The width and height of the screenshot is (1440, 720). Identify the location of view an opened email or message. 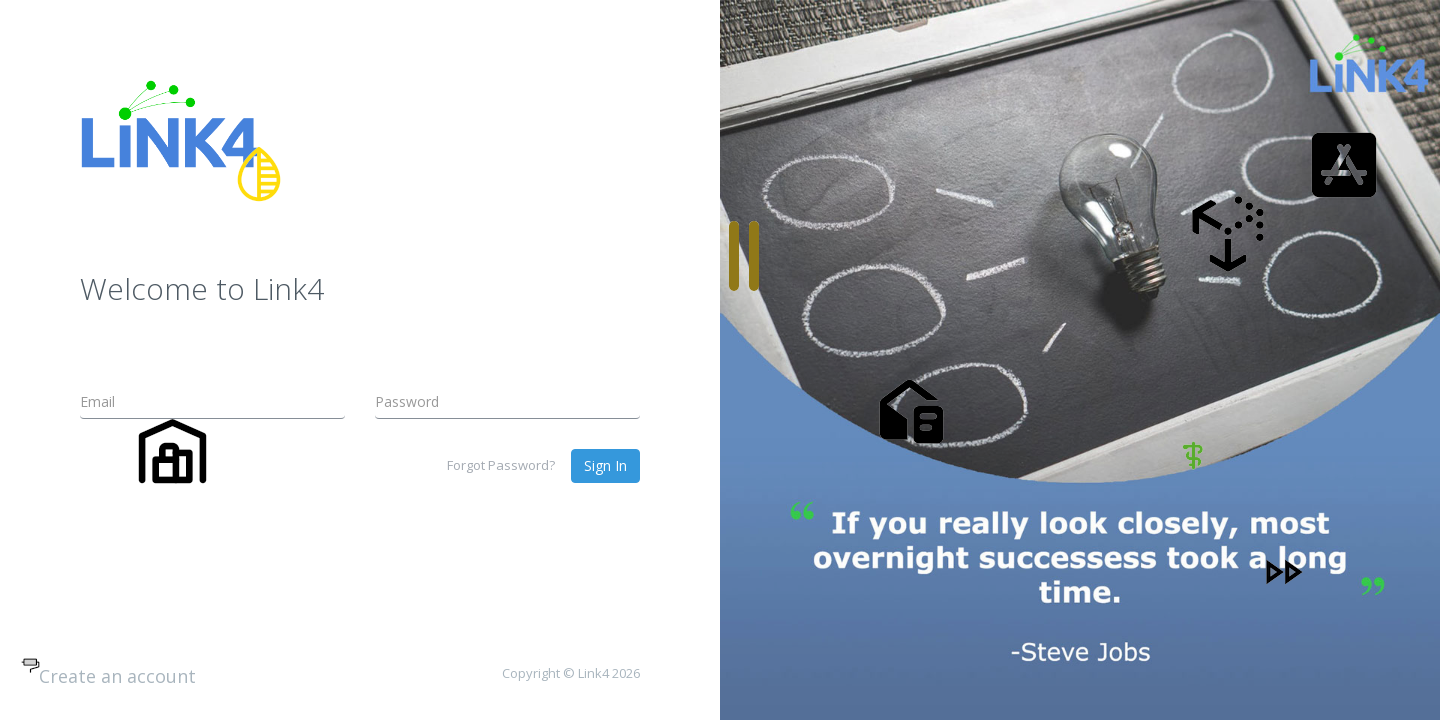
(909, 413).